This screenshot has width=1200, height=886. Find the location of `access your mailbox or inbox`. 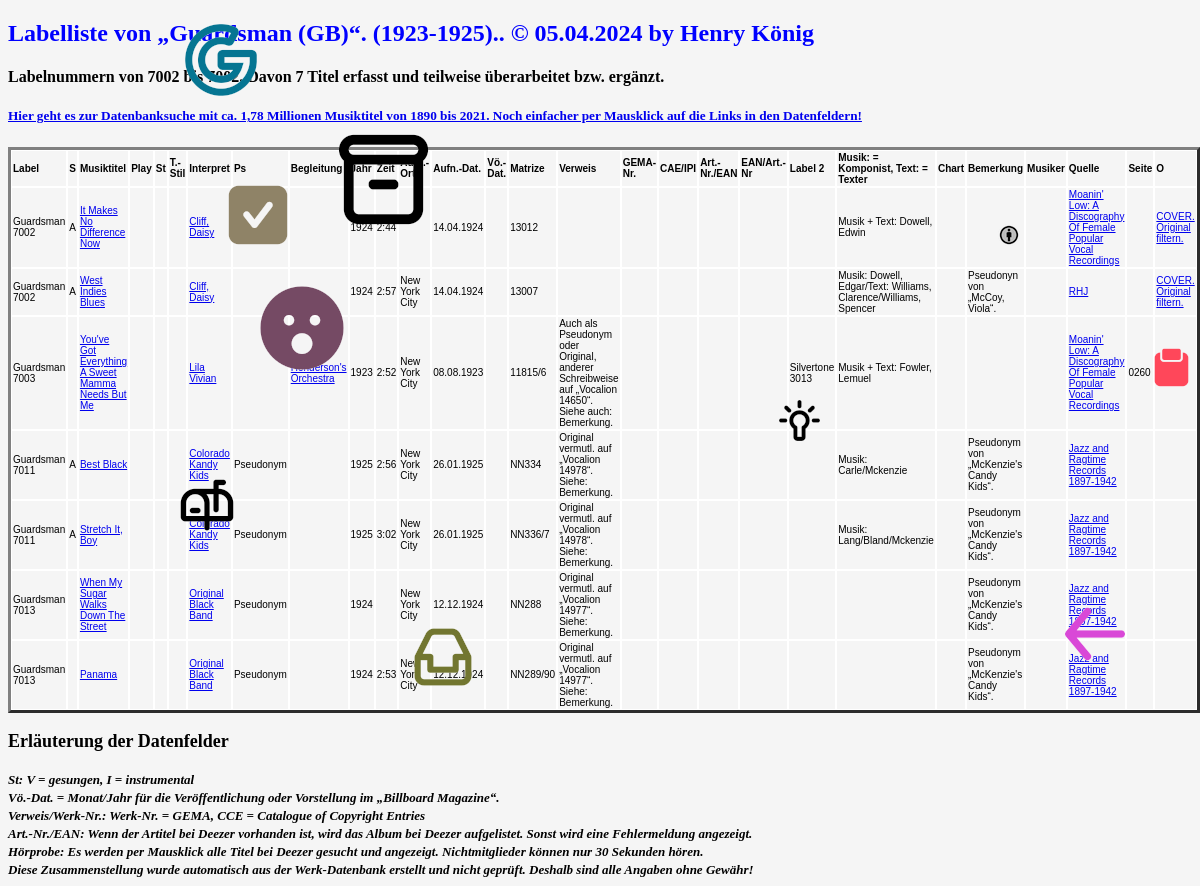

access your mailbox or inbox is located at coordinates (207, 506).